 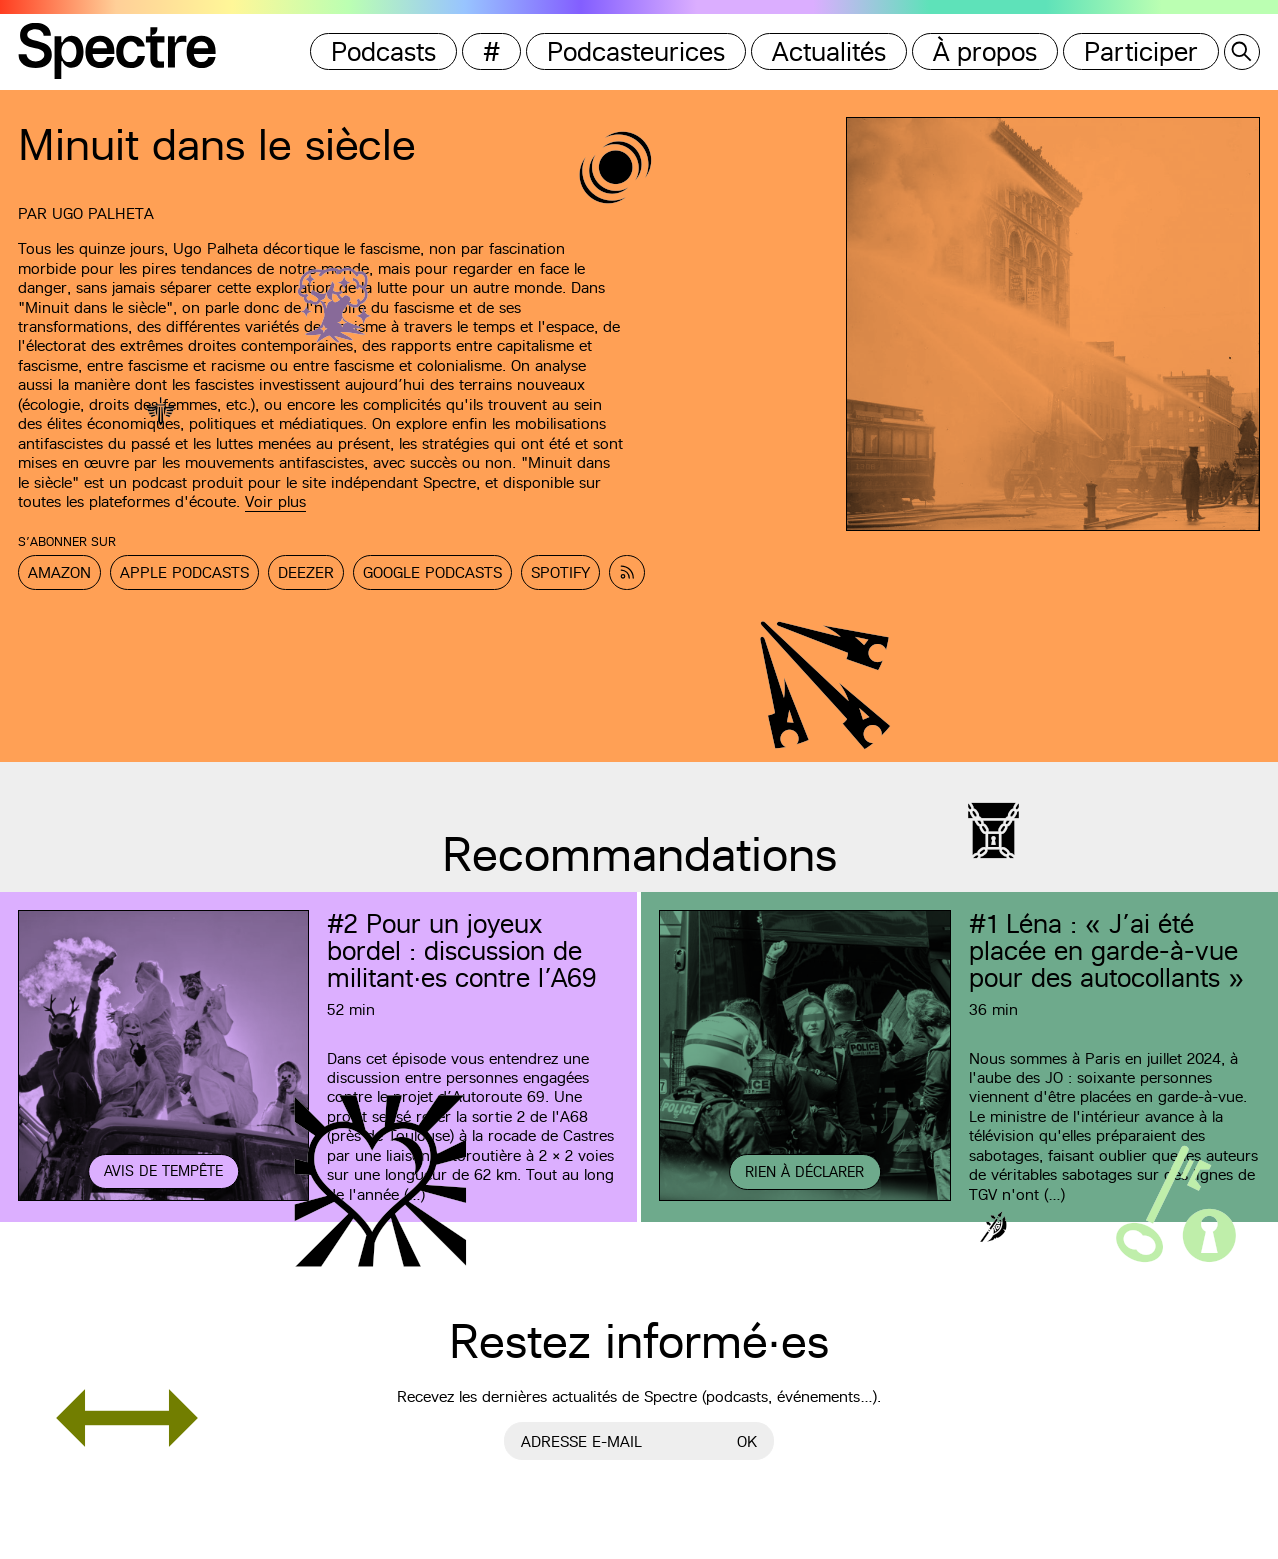 I want to click on equip or select a weapon in a game inventory, so click(x=160, y=411).